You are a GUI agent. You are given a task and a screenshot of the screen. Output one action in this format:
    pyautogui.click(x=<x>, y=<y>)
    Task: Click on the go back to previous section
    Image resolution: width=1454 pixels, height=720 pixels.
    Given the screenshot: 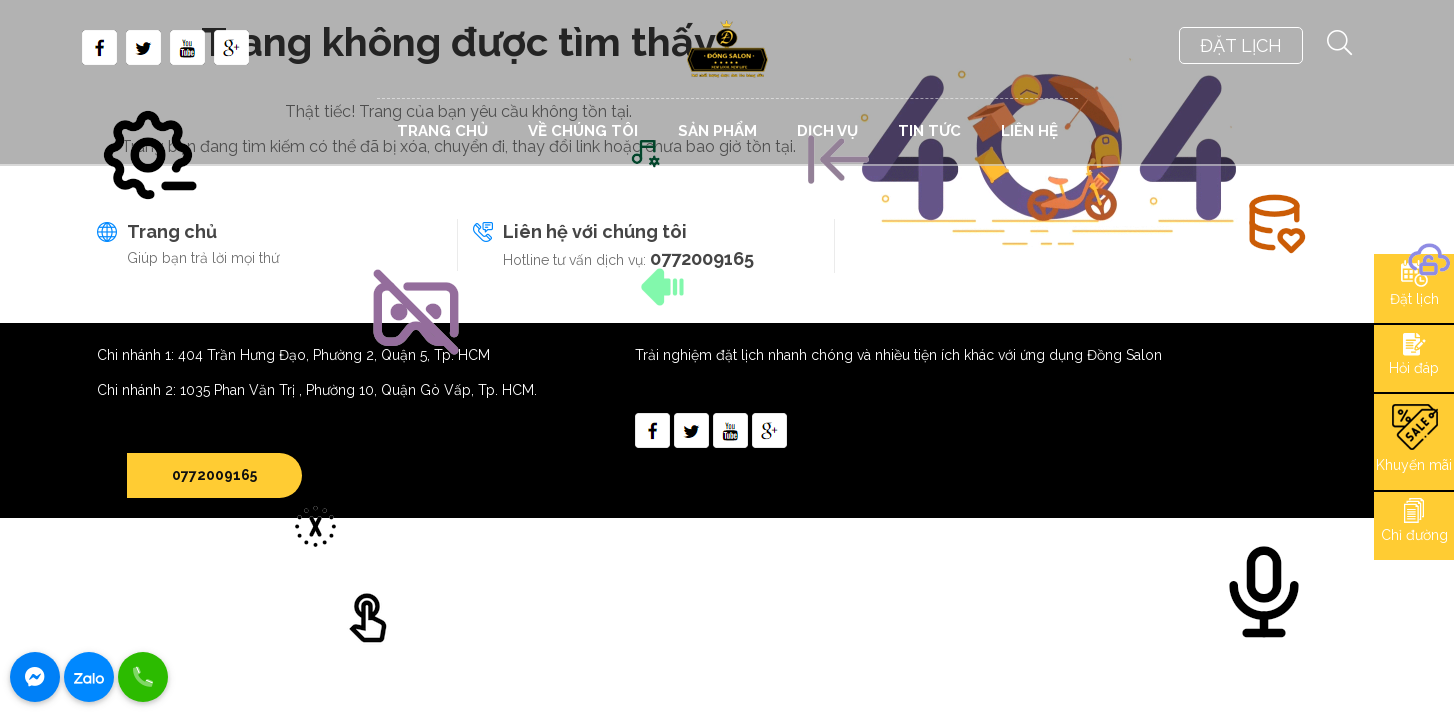 What is the action you would take?
    pyautogui.click(x=662, y=287)
    